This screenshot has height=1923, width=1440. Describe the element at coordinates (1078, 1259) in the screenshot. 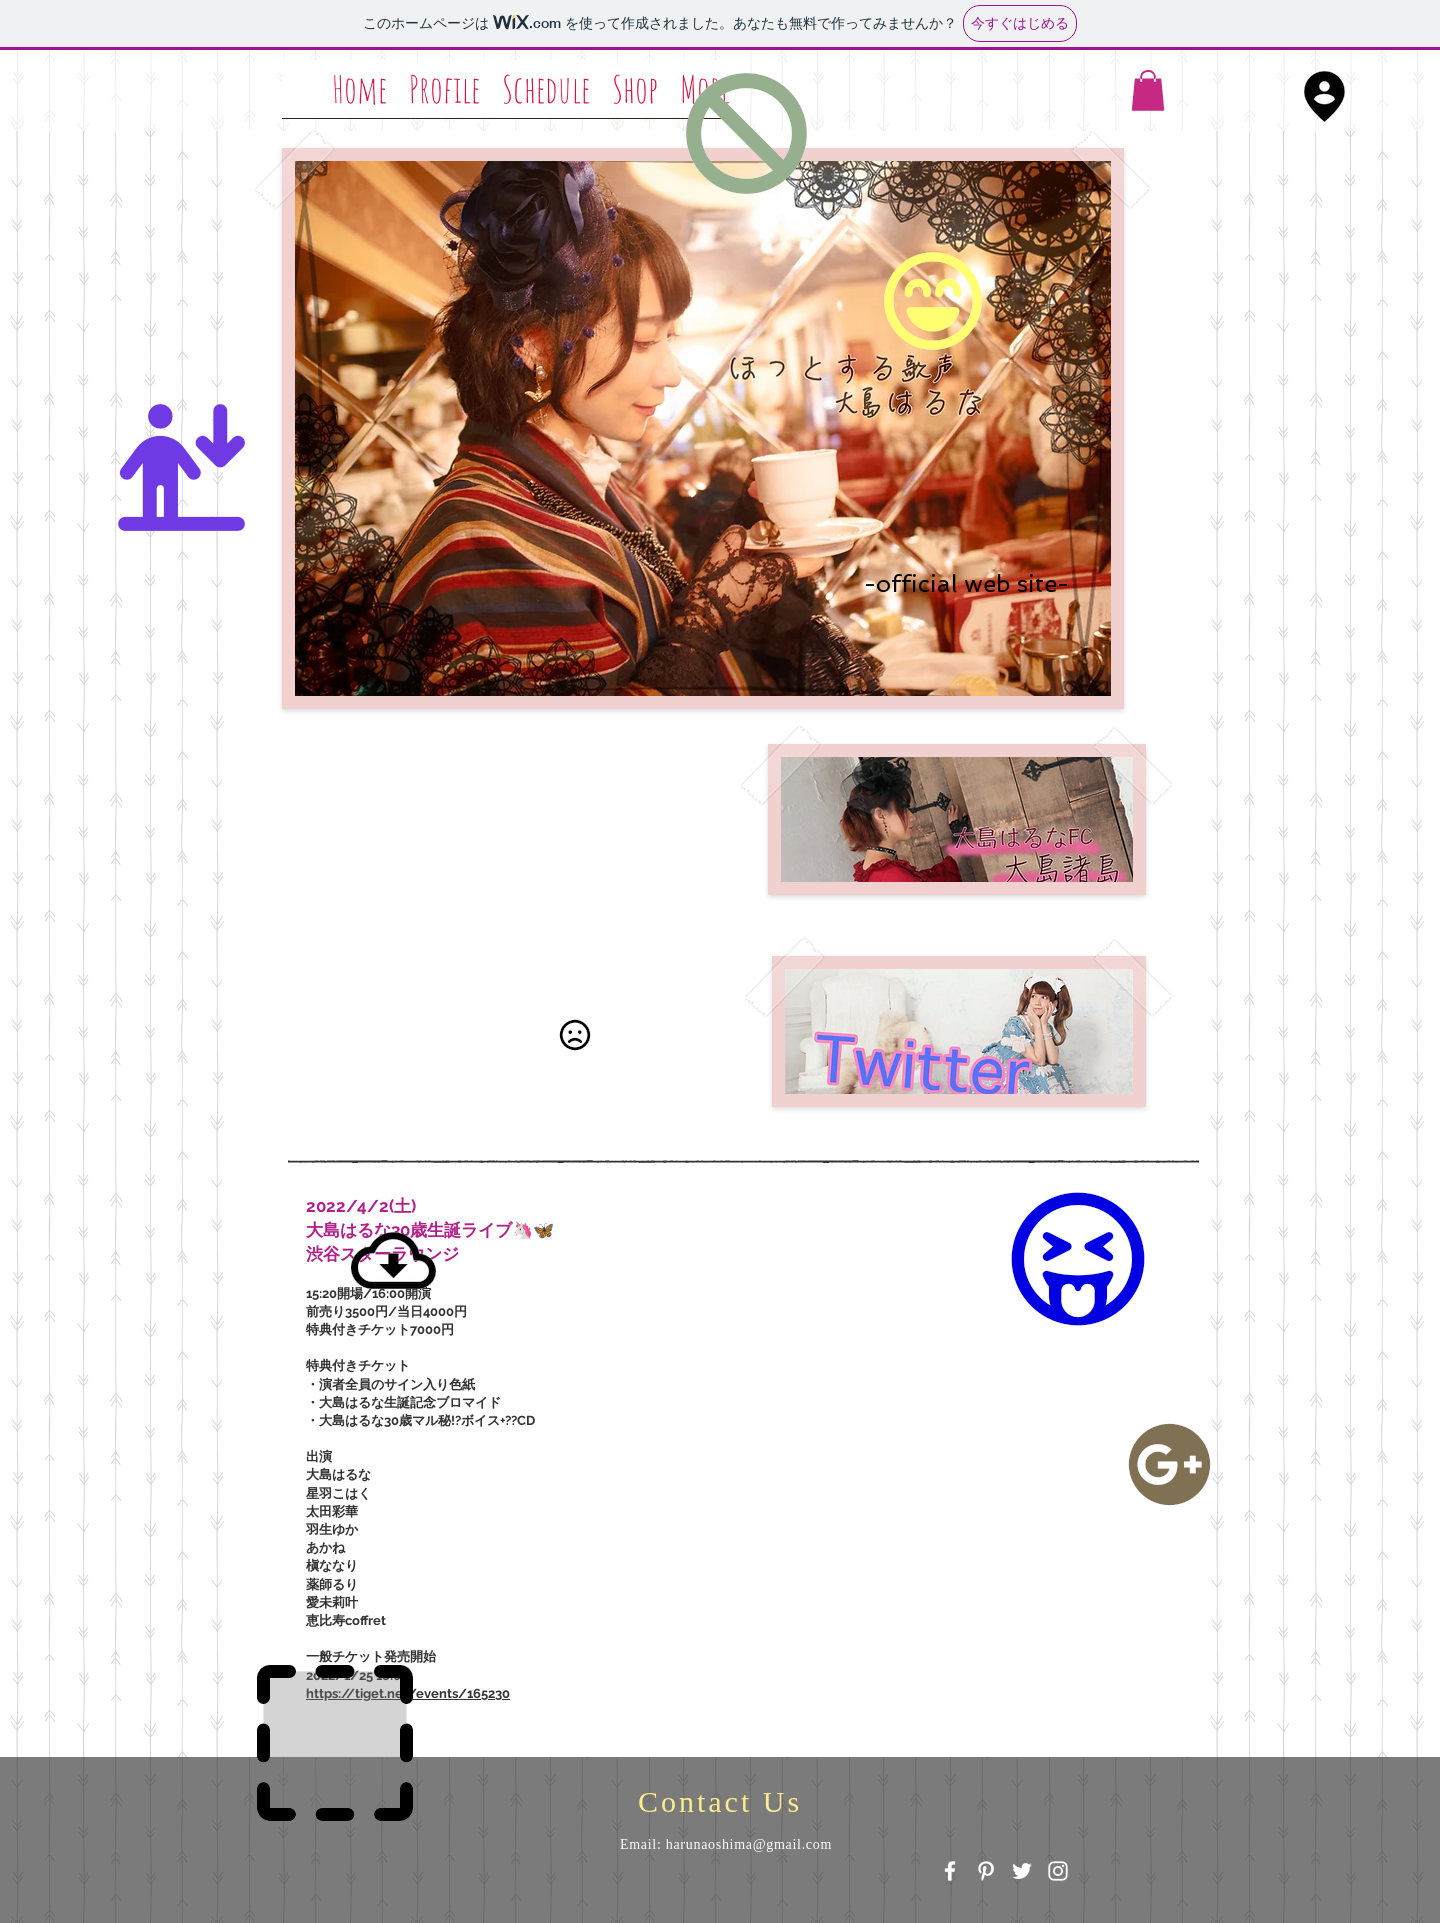

I see `insert a silly or playful emoji reaction` at that location.